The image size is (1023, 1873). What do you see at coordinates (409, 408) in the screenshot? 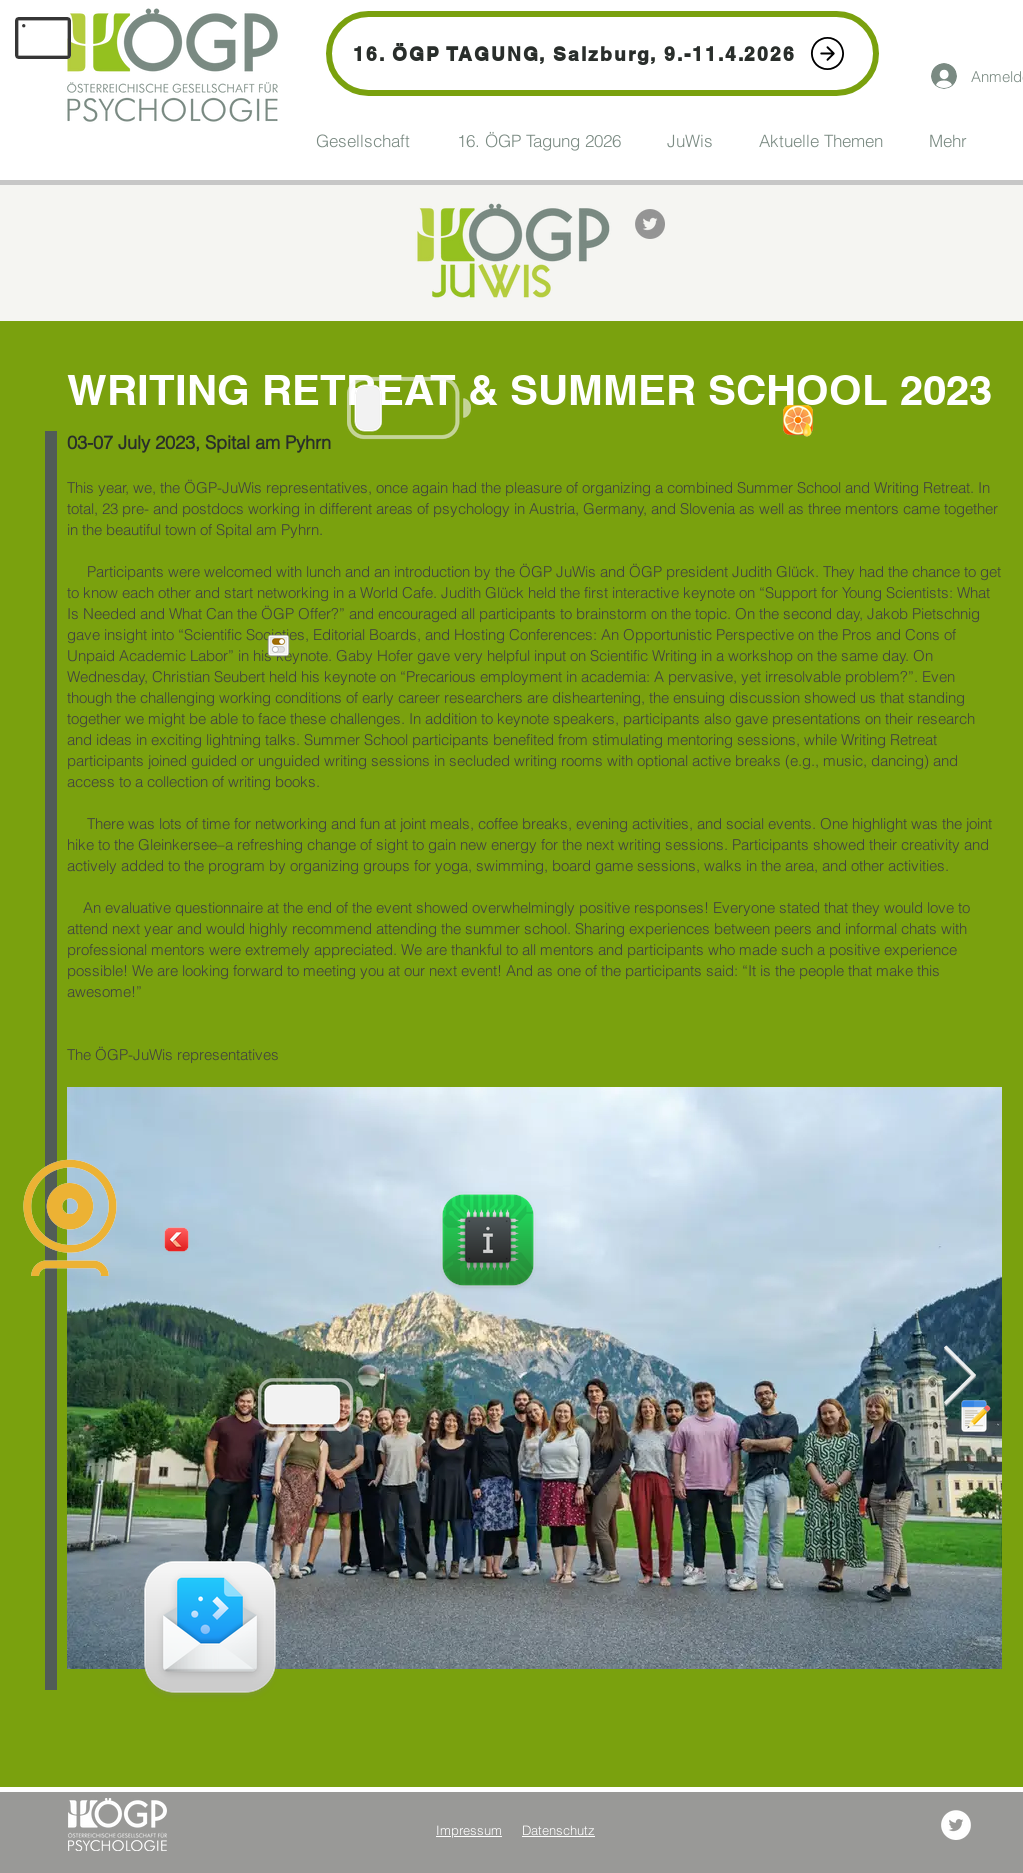
I see `indicates battery is at 20% charge` at bounding box center [409, 408].